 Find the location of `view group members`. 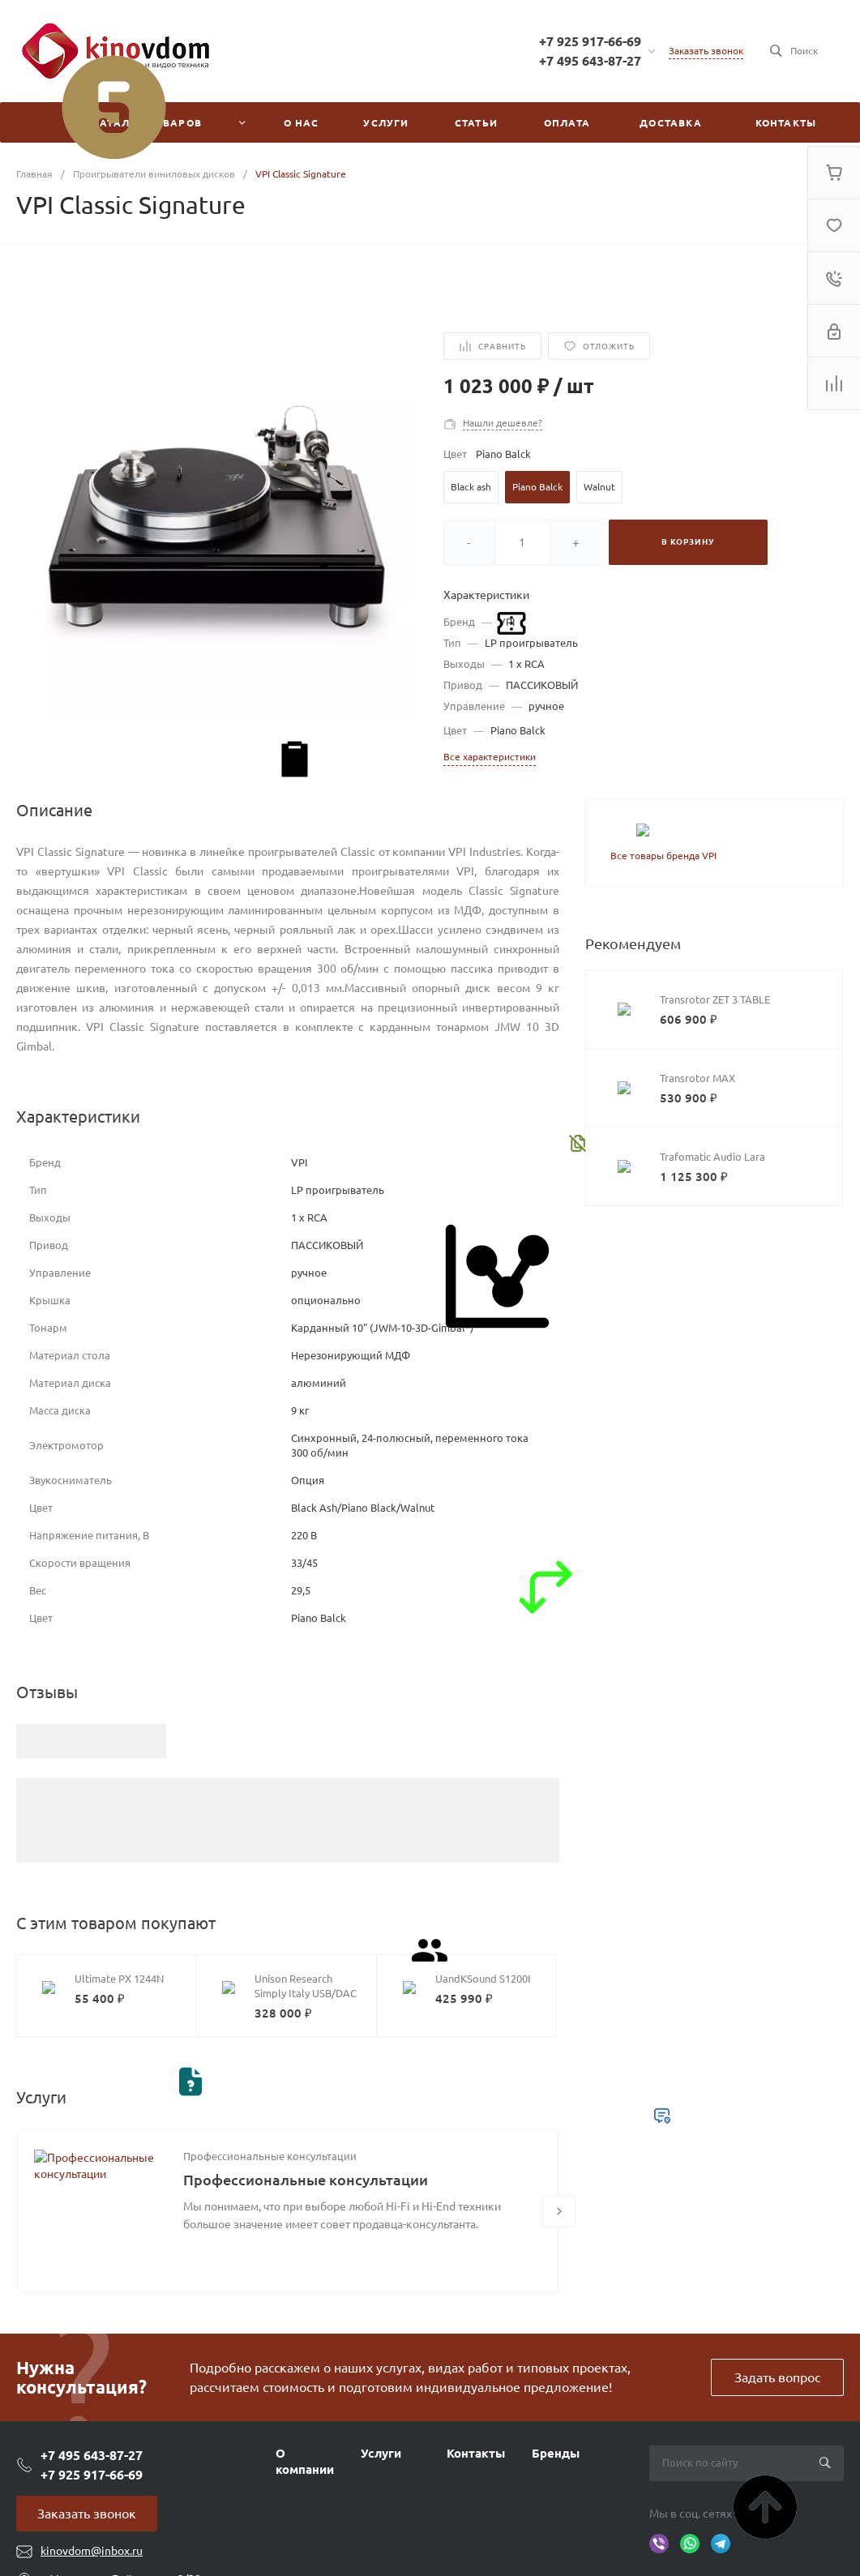

view group members is located at coordinates (430, 1950).